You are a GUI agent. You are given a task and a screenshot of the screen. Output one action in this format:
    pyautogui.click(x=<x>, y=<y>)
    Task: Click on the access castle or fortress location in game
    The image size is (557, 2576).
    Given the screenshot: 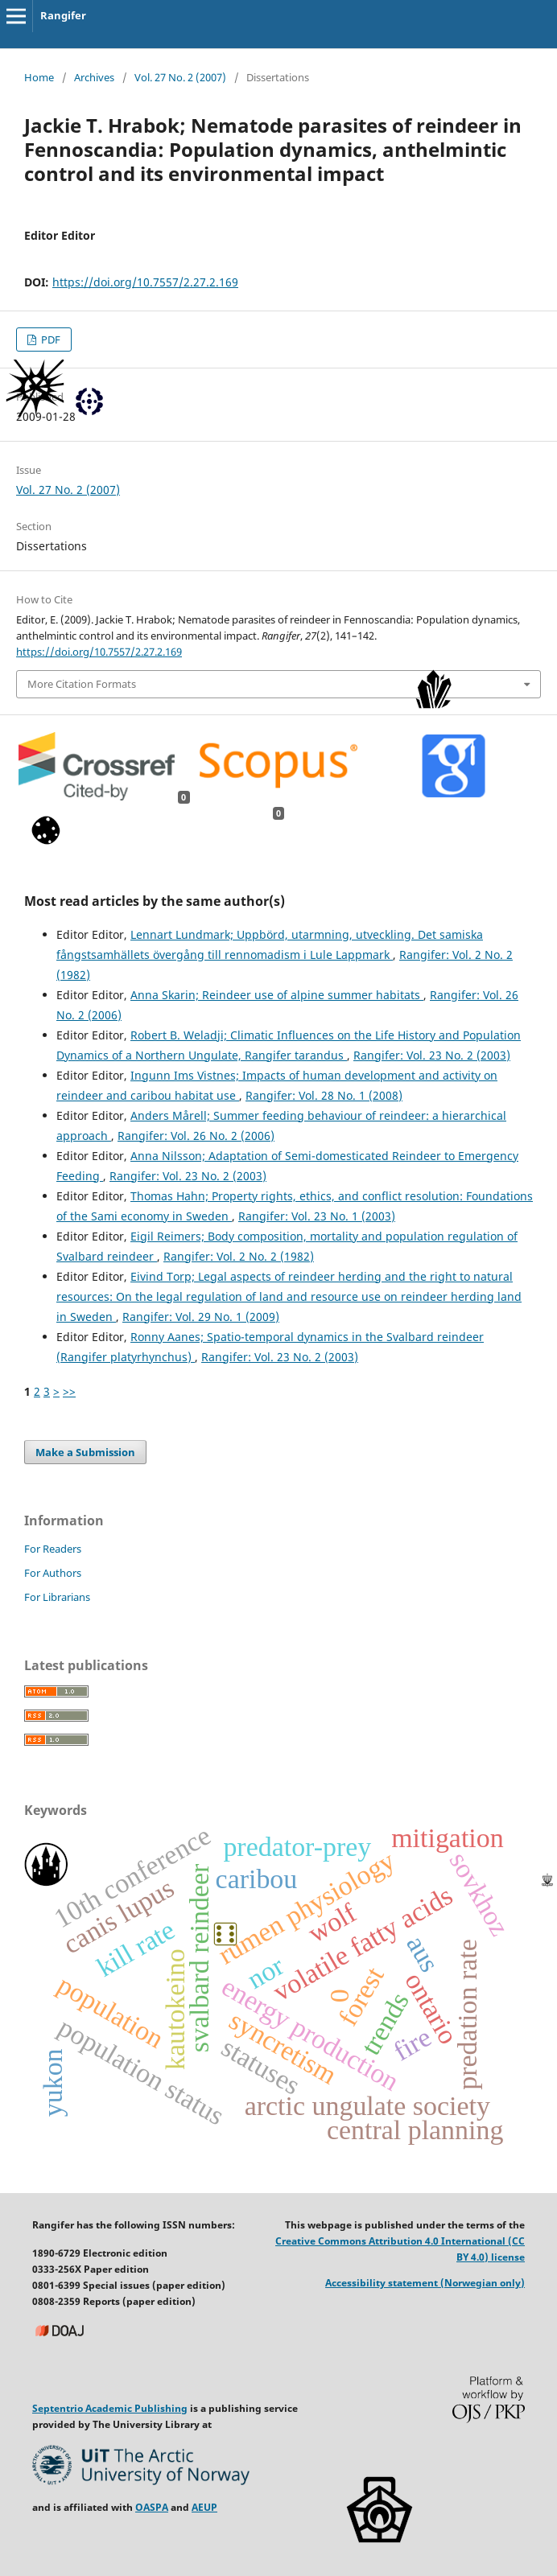 What is the action you would take?
    pyautogui.click(x=46, y=1864)
    